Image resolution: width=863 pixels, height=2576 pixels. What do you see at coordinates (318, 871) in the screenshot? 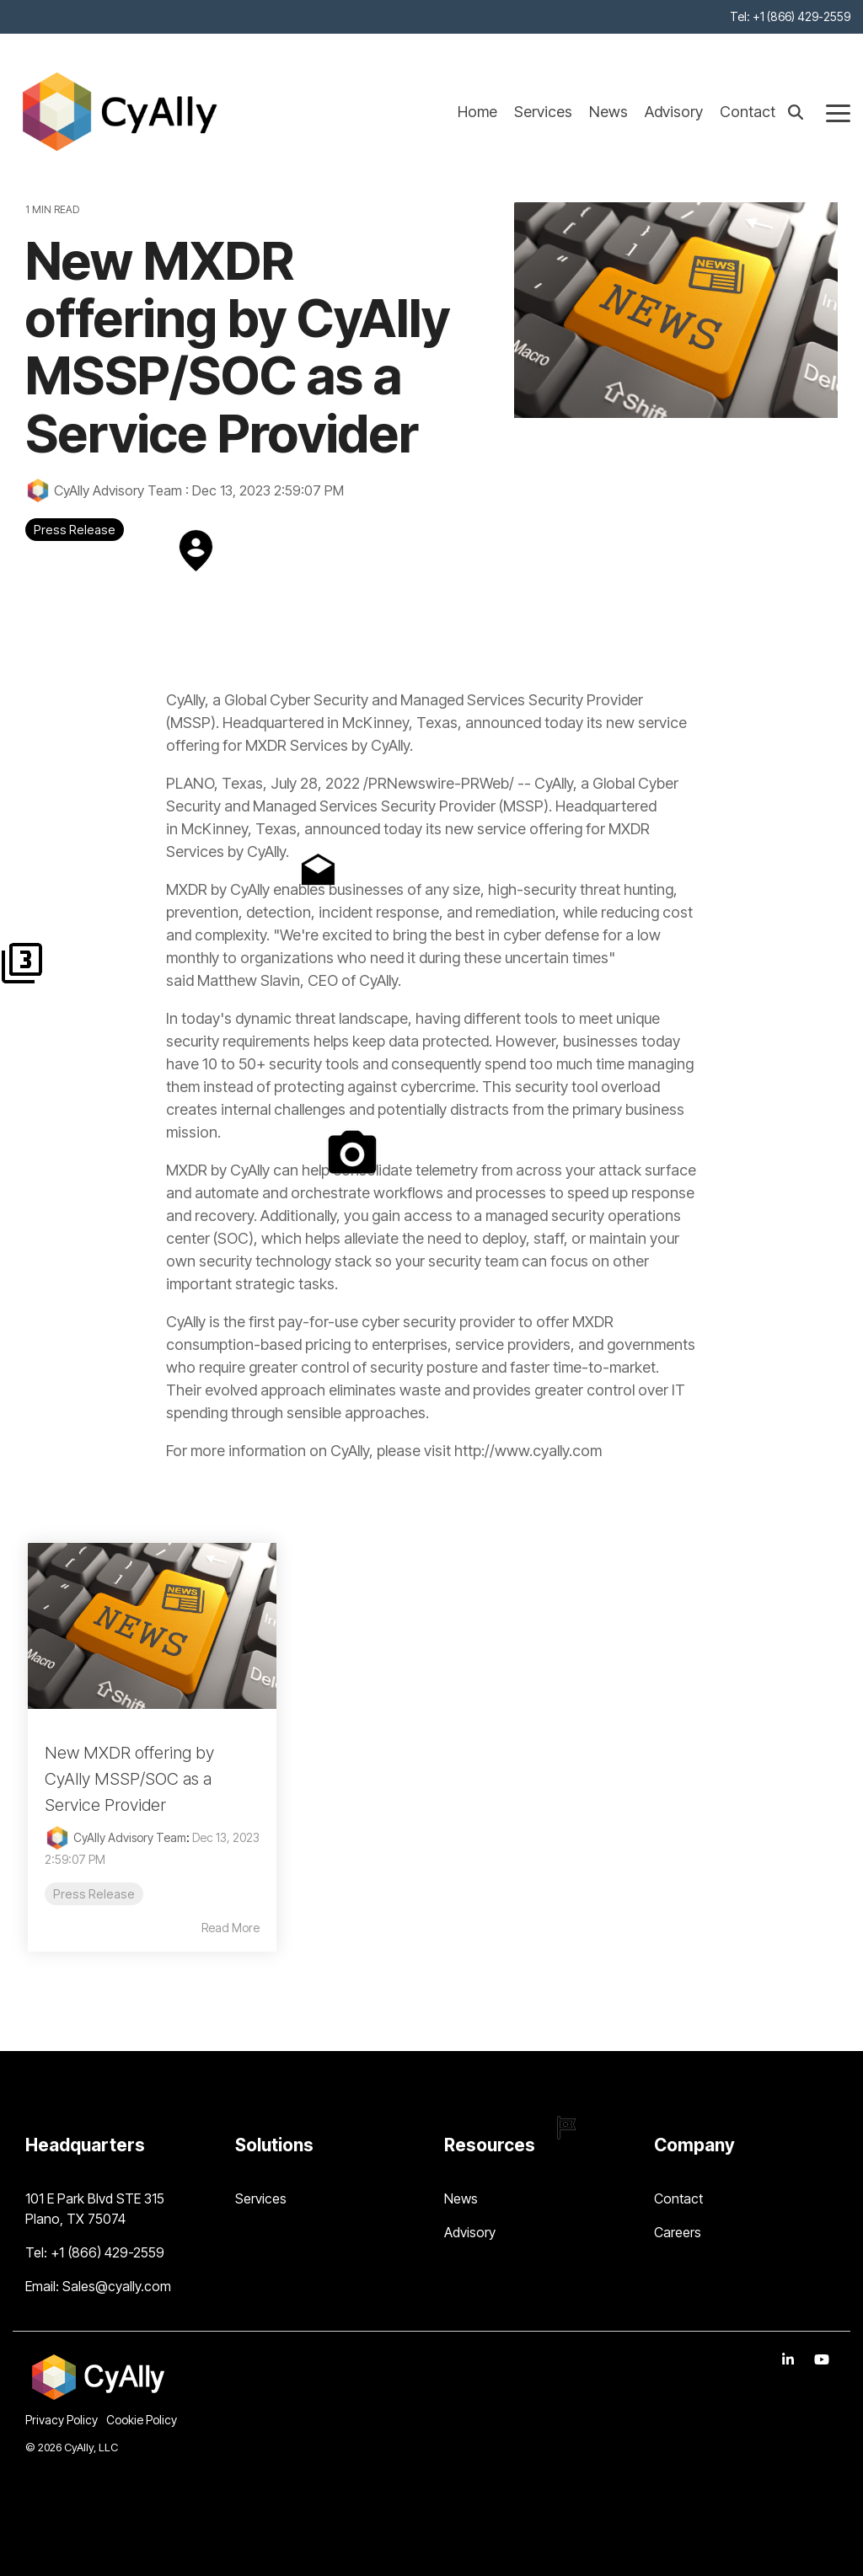
I see `view drafts folder` at bounding box center [318, 871].